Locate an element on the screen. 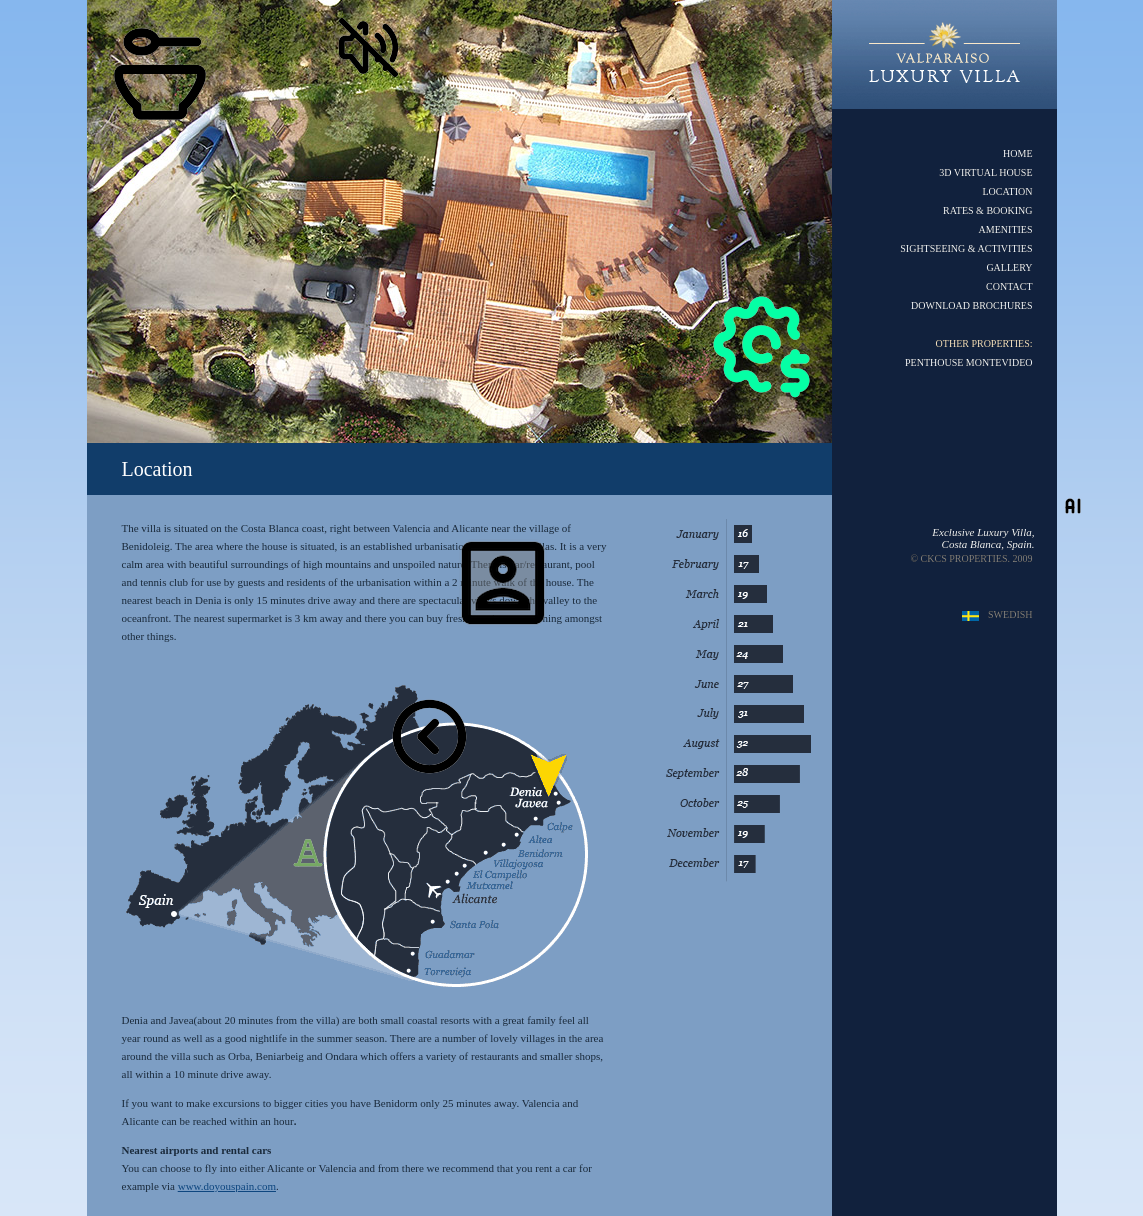 This screenshot has height=1216, width=1143. indicates an area under construction or maintenance is located at coordinates (308, 852).